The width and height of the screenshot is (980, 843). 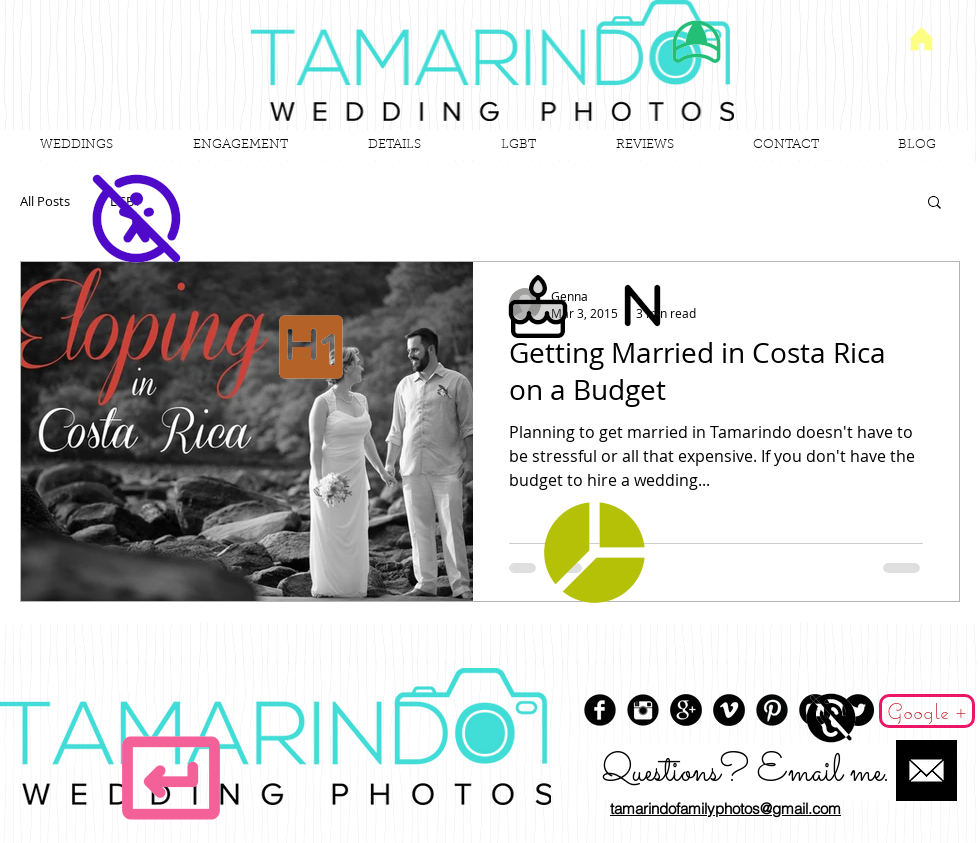 I want to click on mute or disable hearing assistance features, so click(x=831, y=718).